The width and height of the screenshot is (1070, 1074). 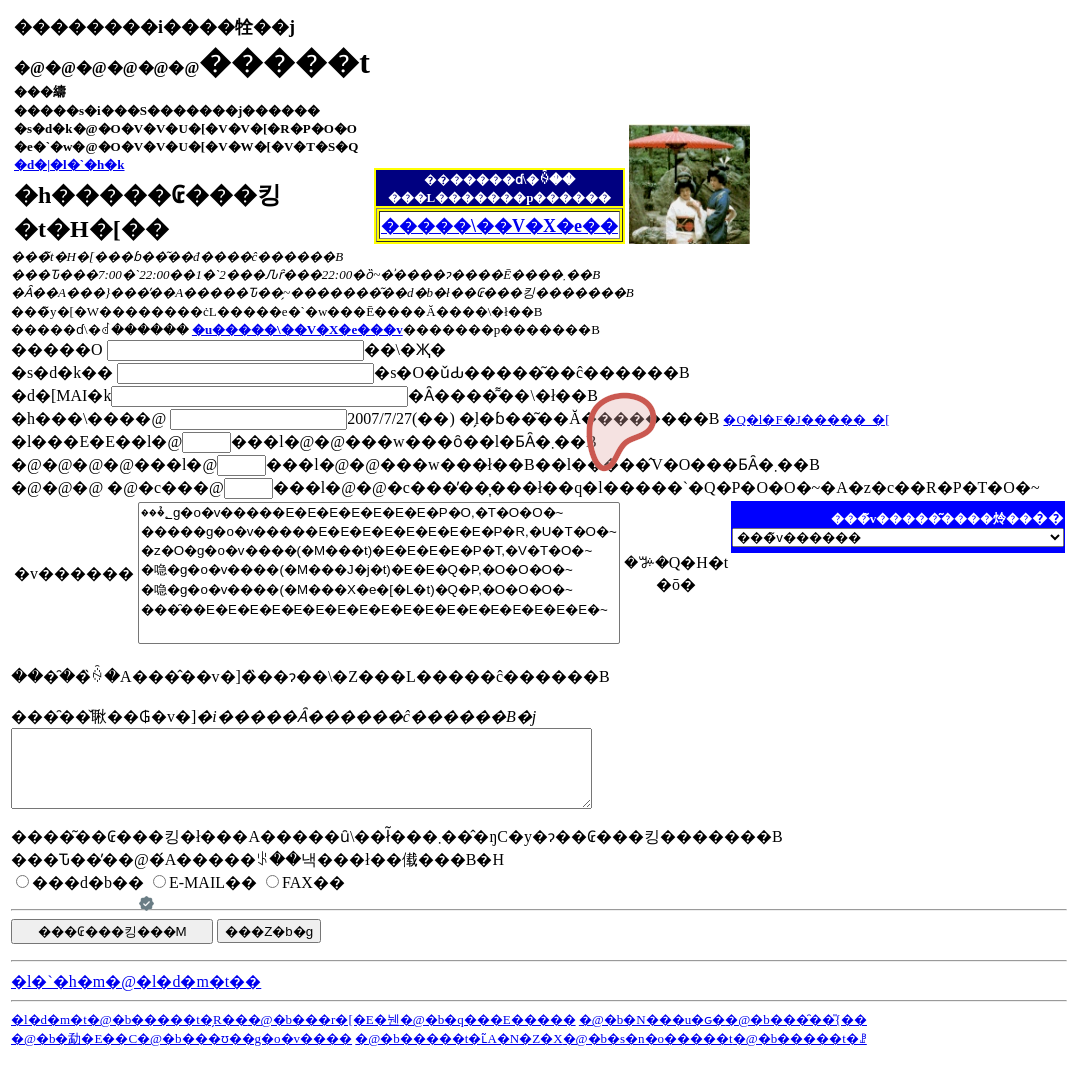 What do you see at coordinates (146, 903) in the screenshot?
I see `indicates verified or authenticated status` at bounding box center [146, 903].